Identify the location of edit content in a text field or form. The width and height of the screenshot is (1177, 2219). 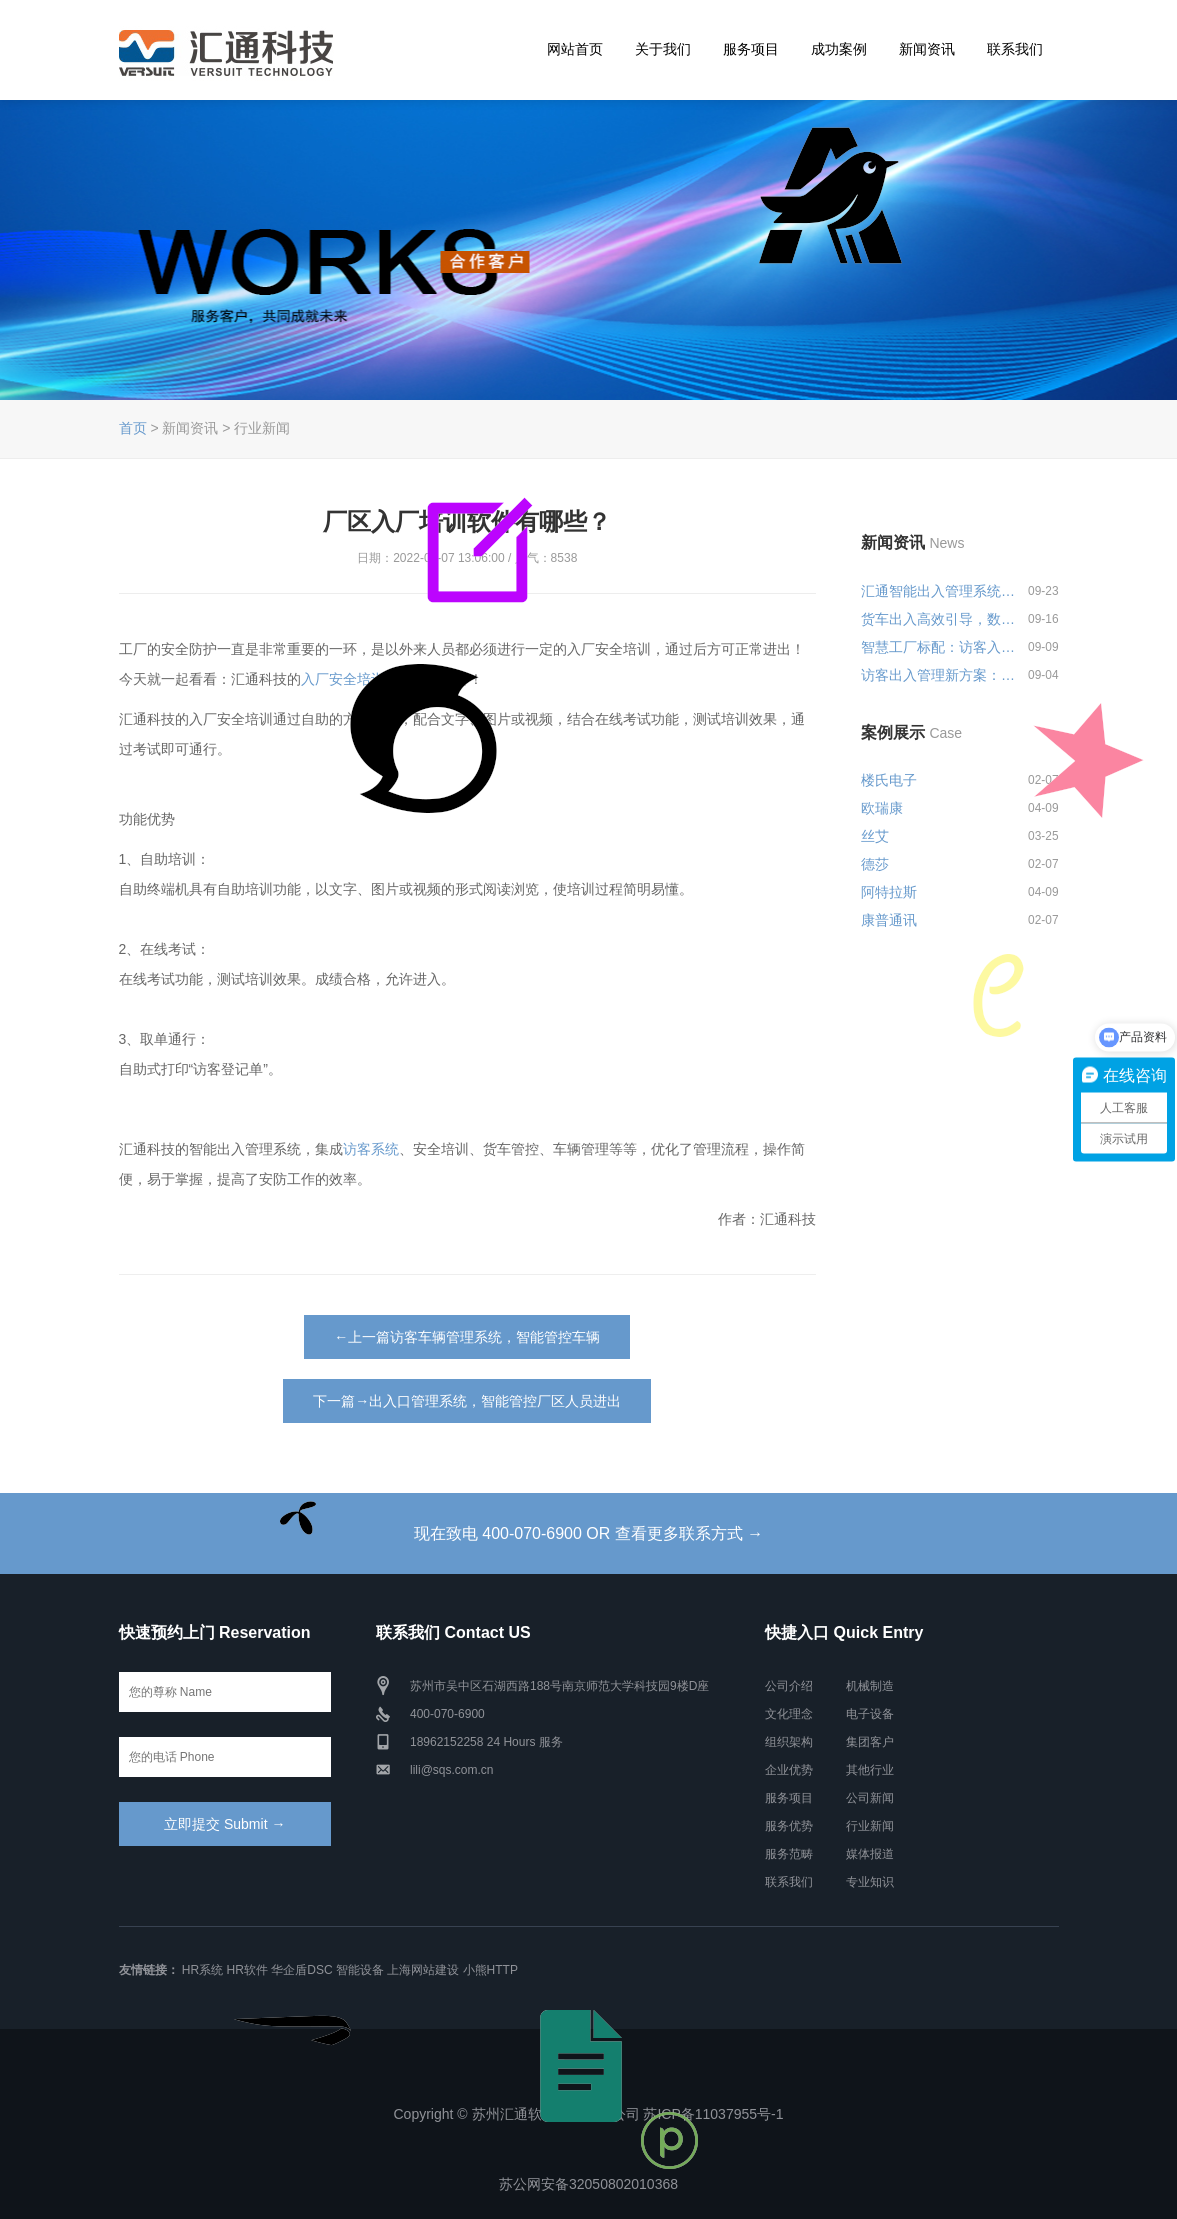
(477, 552).